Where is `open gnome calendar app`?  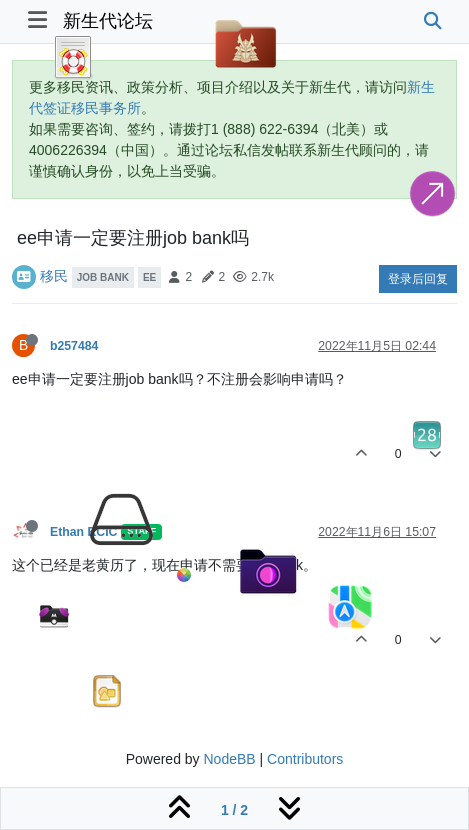 open gnome calendar app is located at coordinates (427, 435).